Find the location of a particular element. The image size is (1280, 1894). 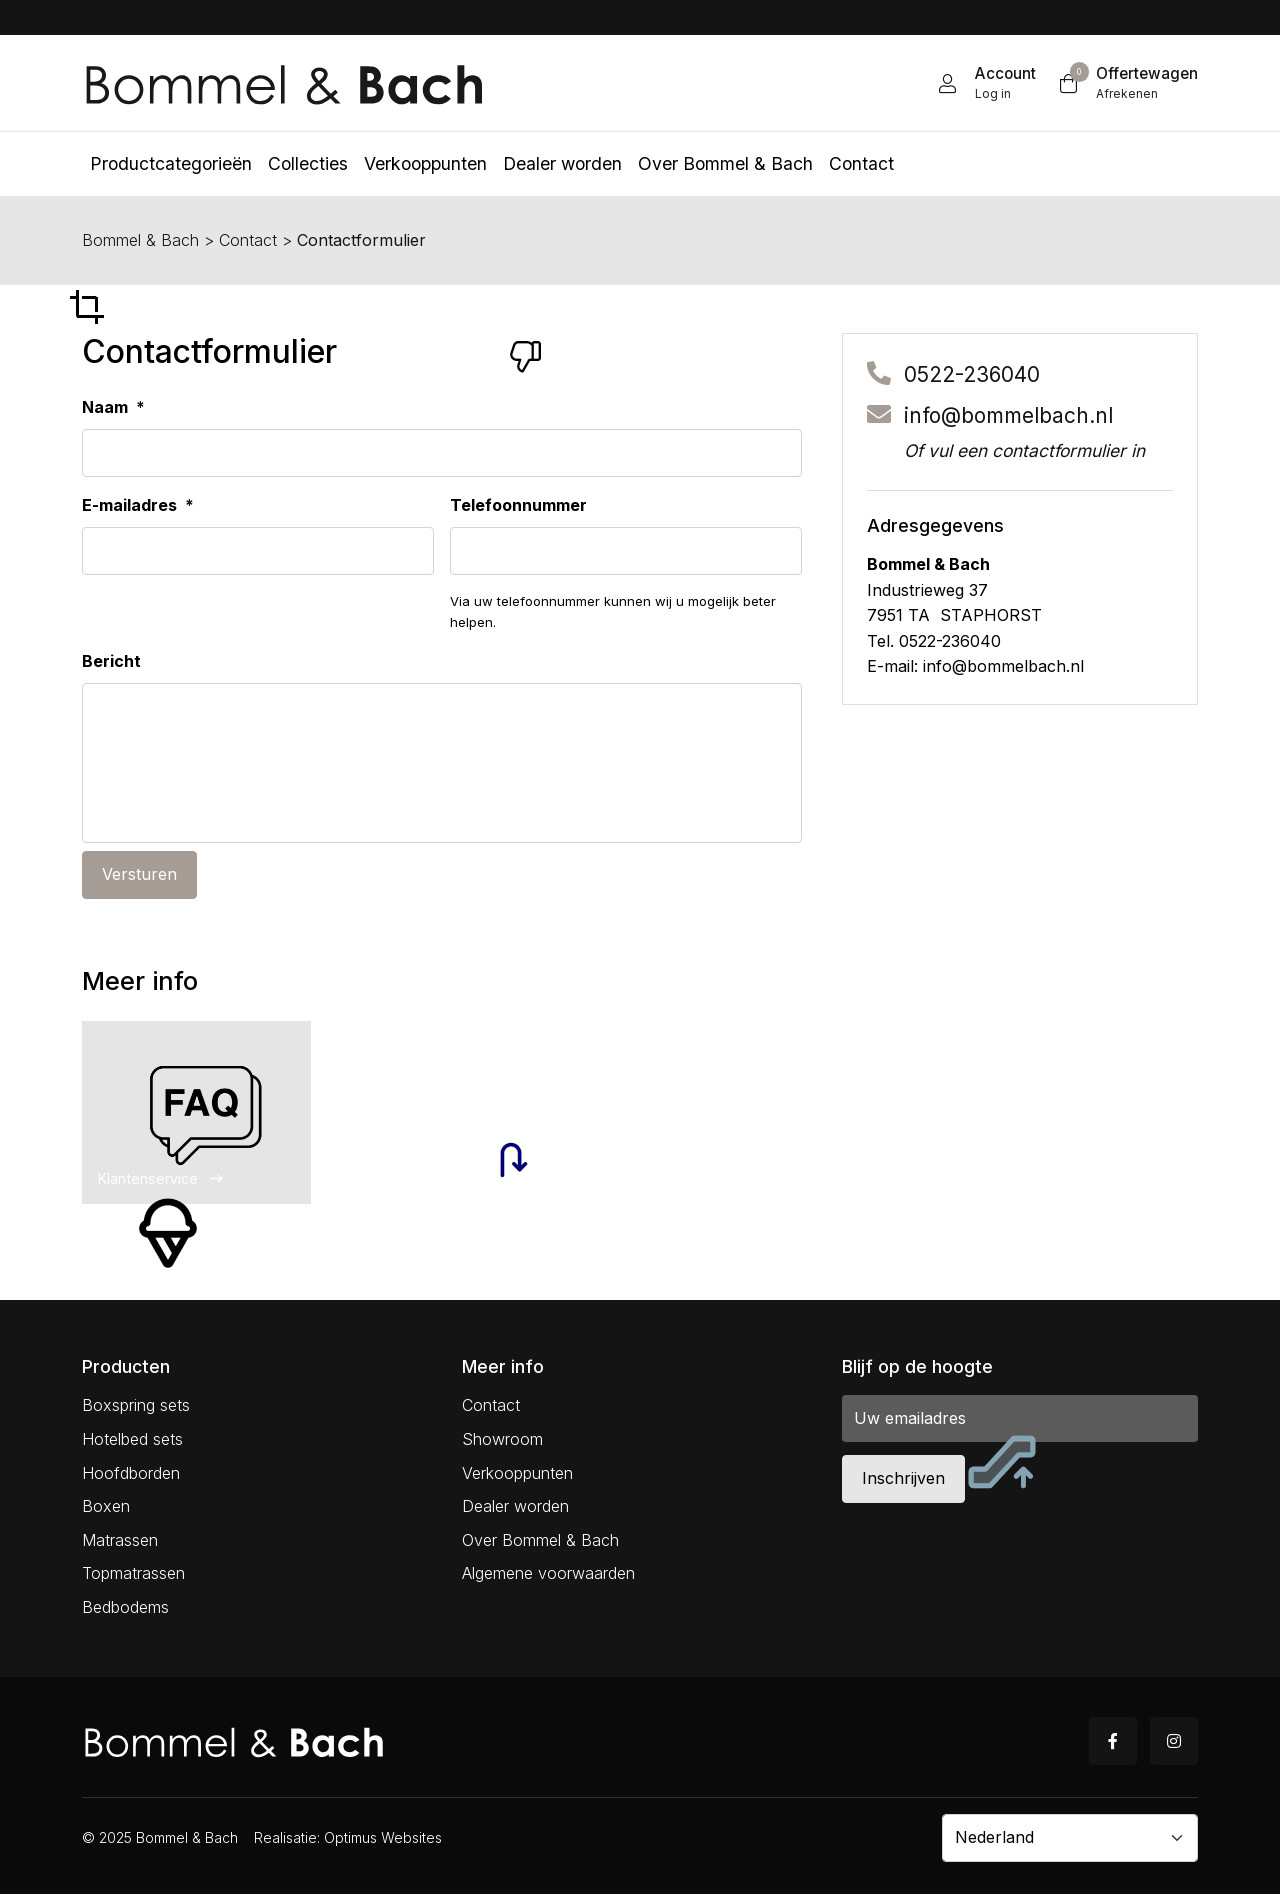

dislike or downvote content is located at coordinates (526, 356).